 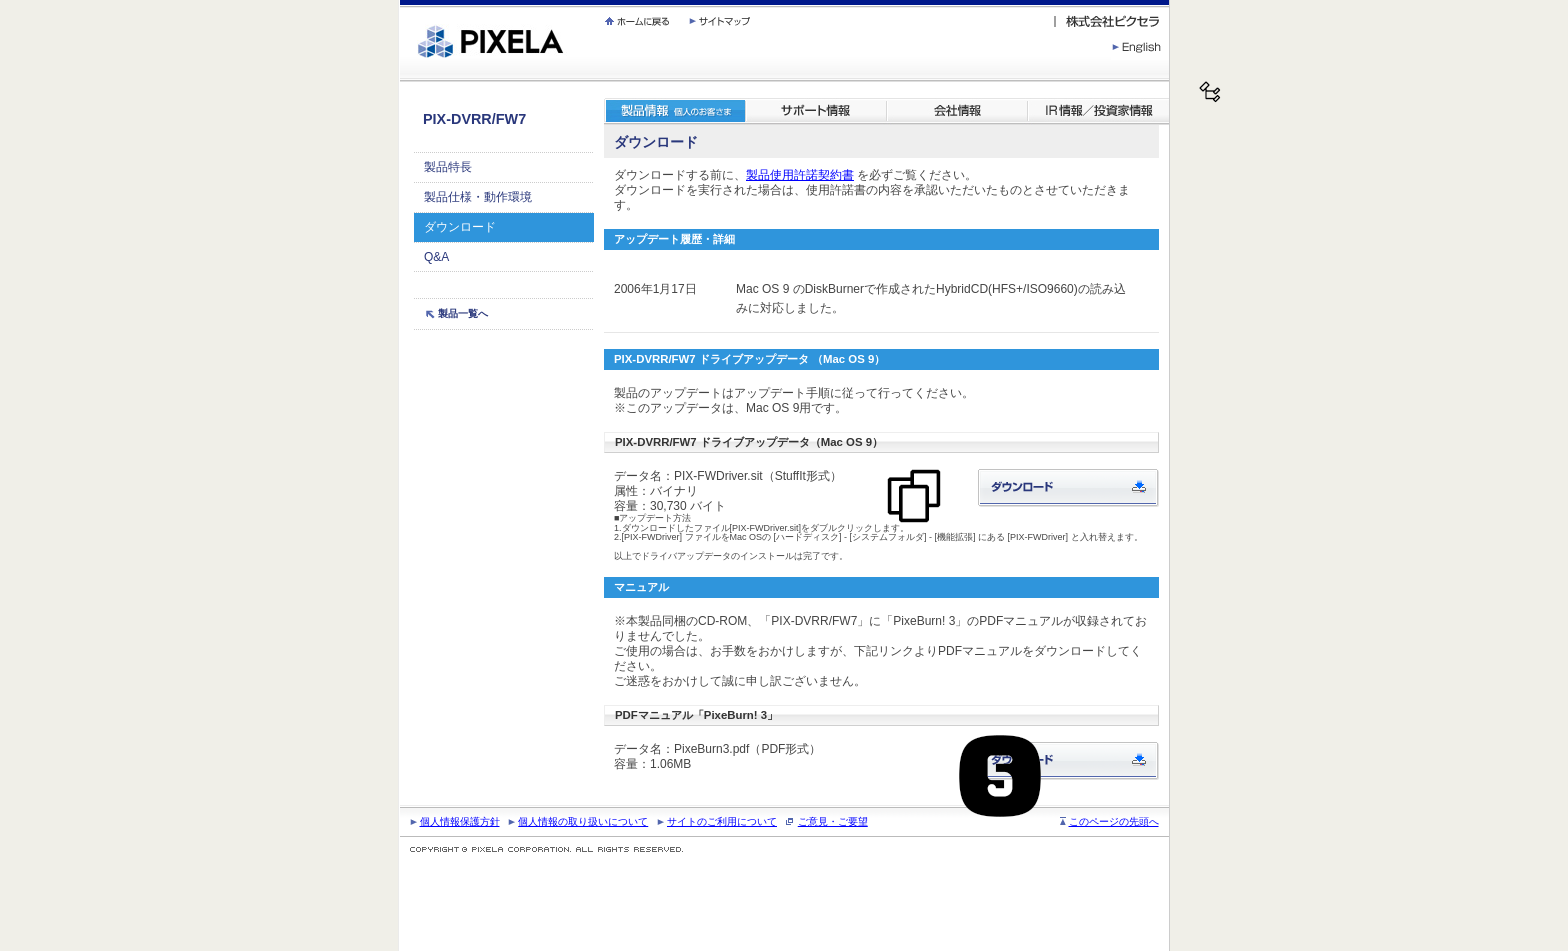 I want to click on view a collection of items, so click(x=914, y=496).